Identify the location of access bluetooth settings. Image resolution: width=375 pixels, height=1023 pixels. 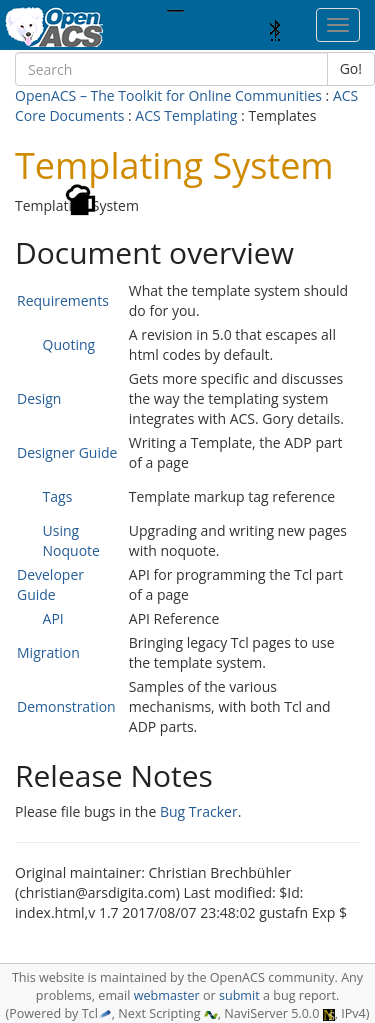
(275, 30).